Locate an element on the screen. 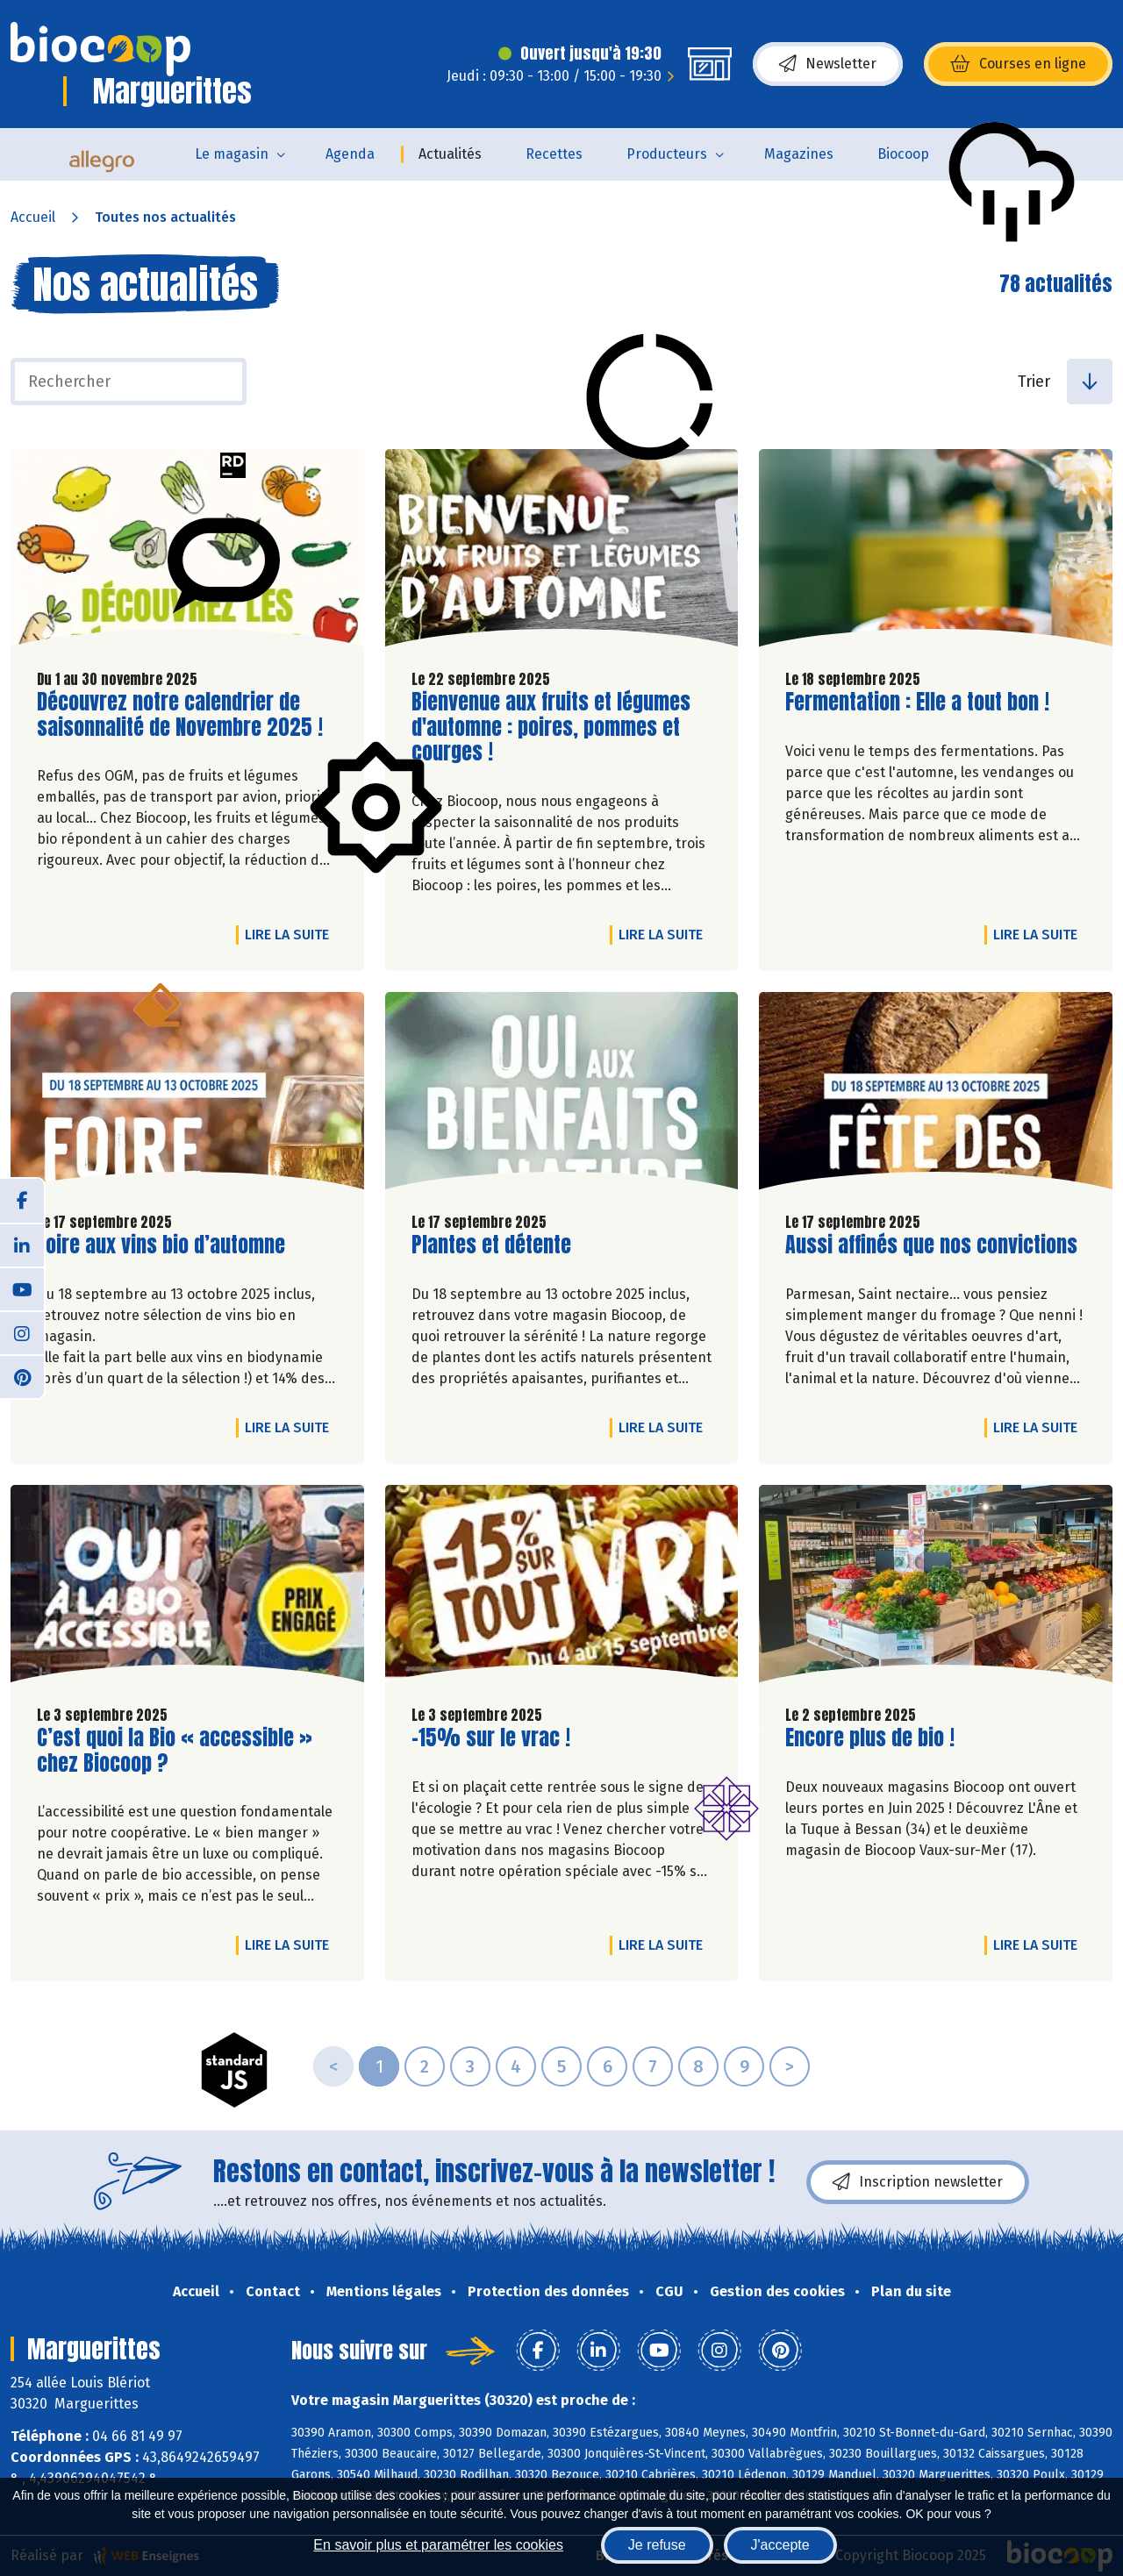 Image resolution: width=1123 pixels, height=2576 pixels. access app or system settings is located at coordinates (376, 807).